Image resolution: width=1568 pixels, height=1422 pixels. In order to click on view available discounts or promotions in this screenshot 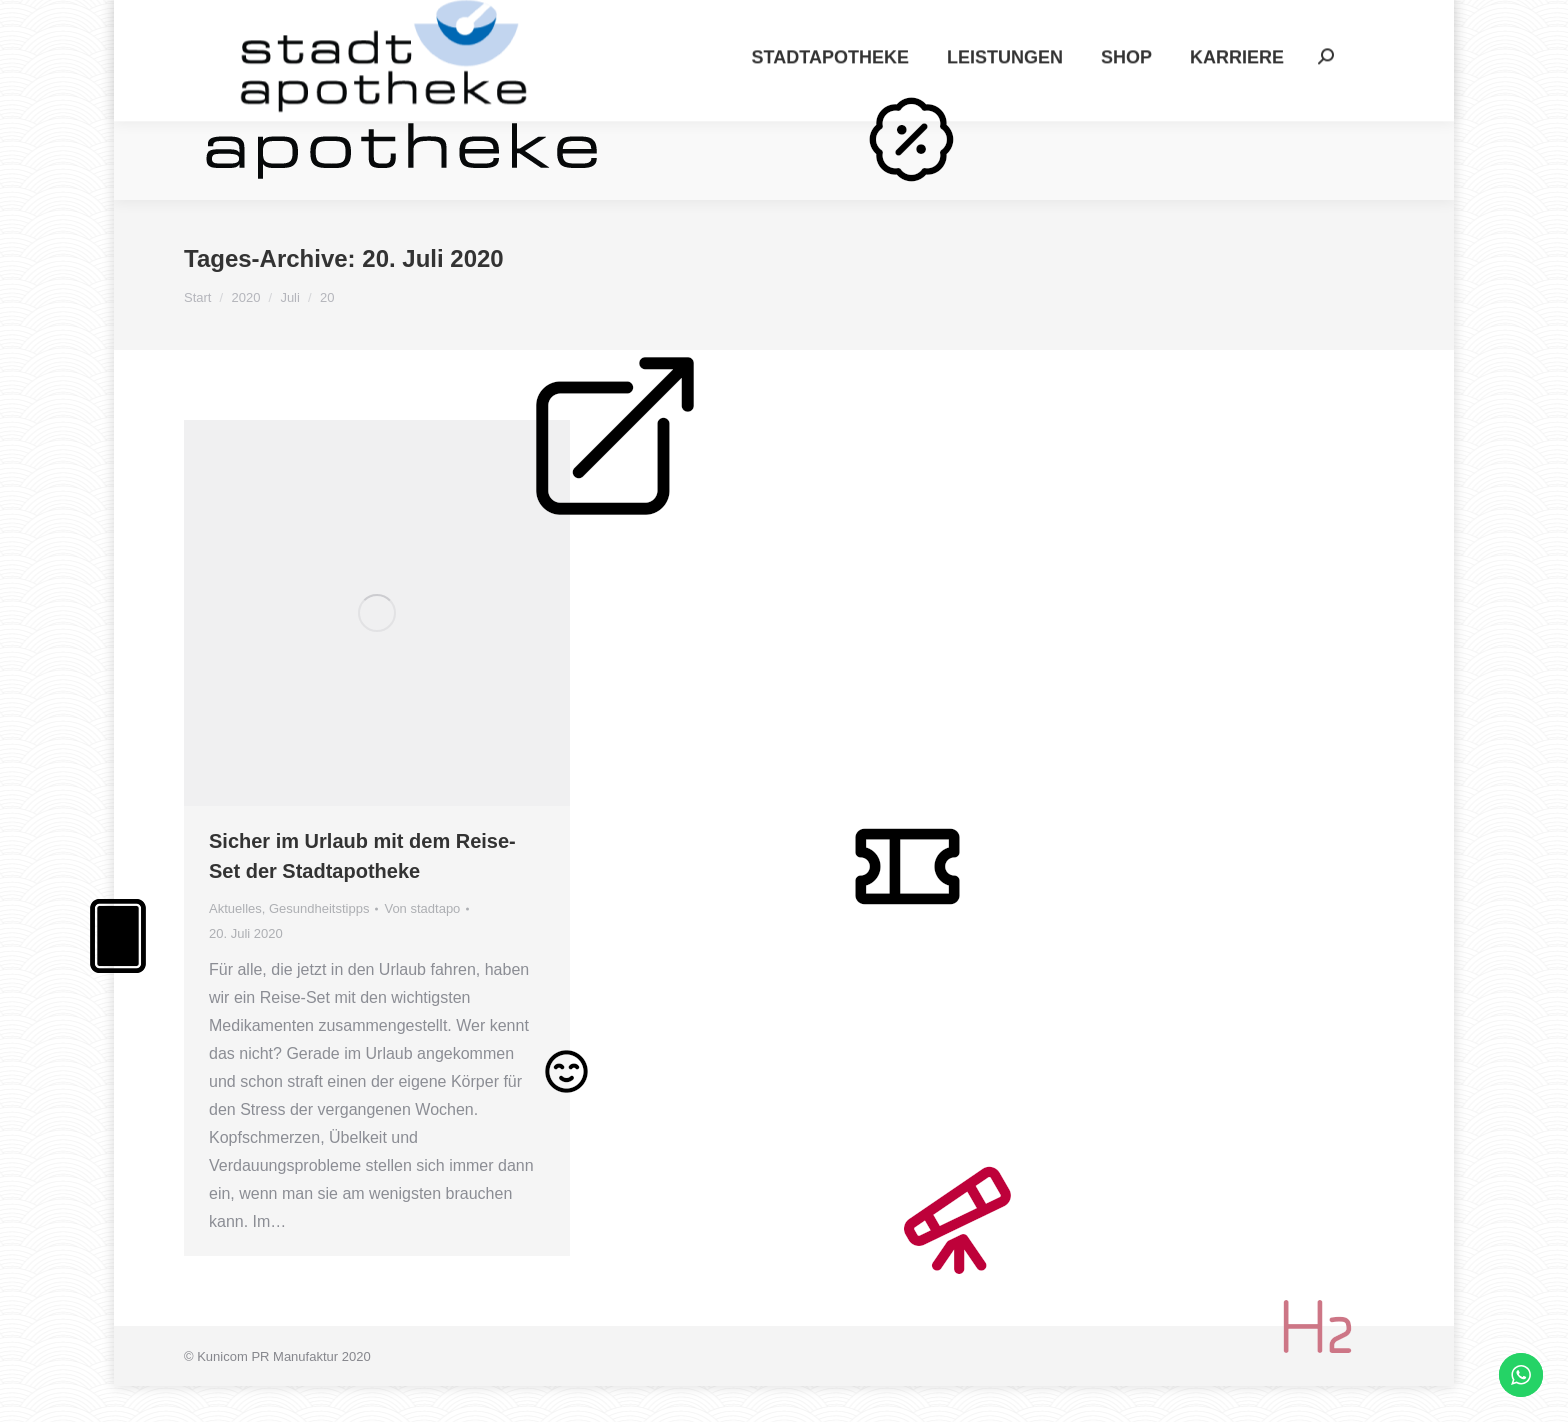, I will do `click(911, 139)`.